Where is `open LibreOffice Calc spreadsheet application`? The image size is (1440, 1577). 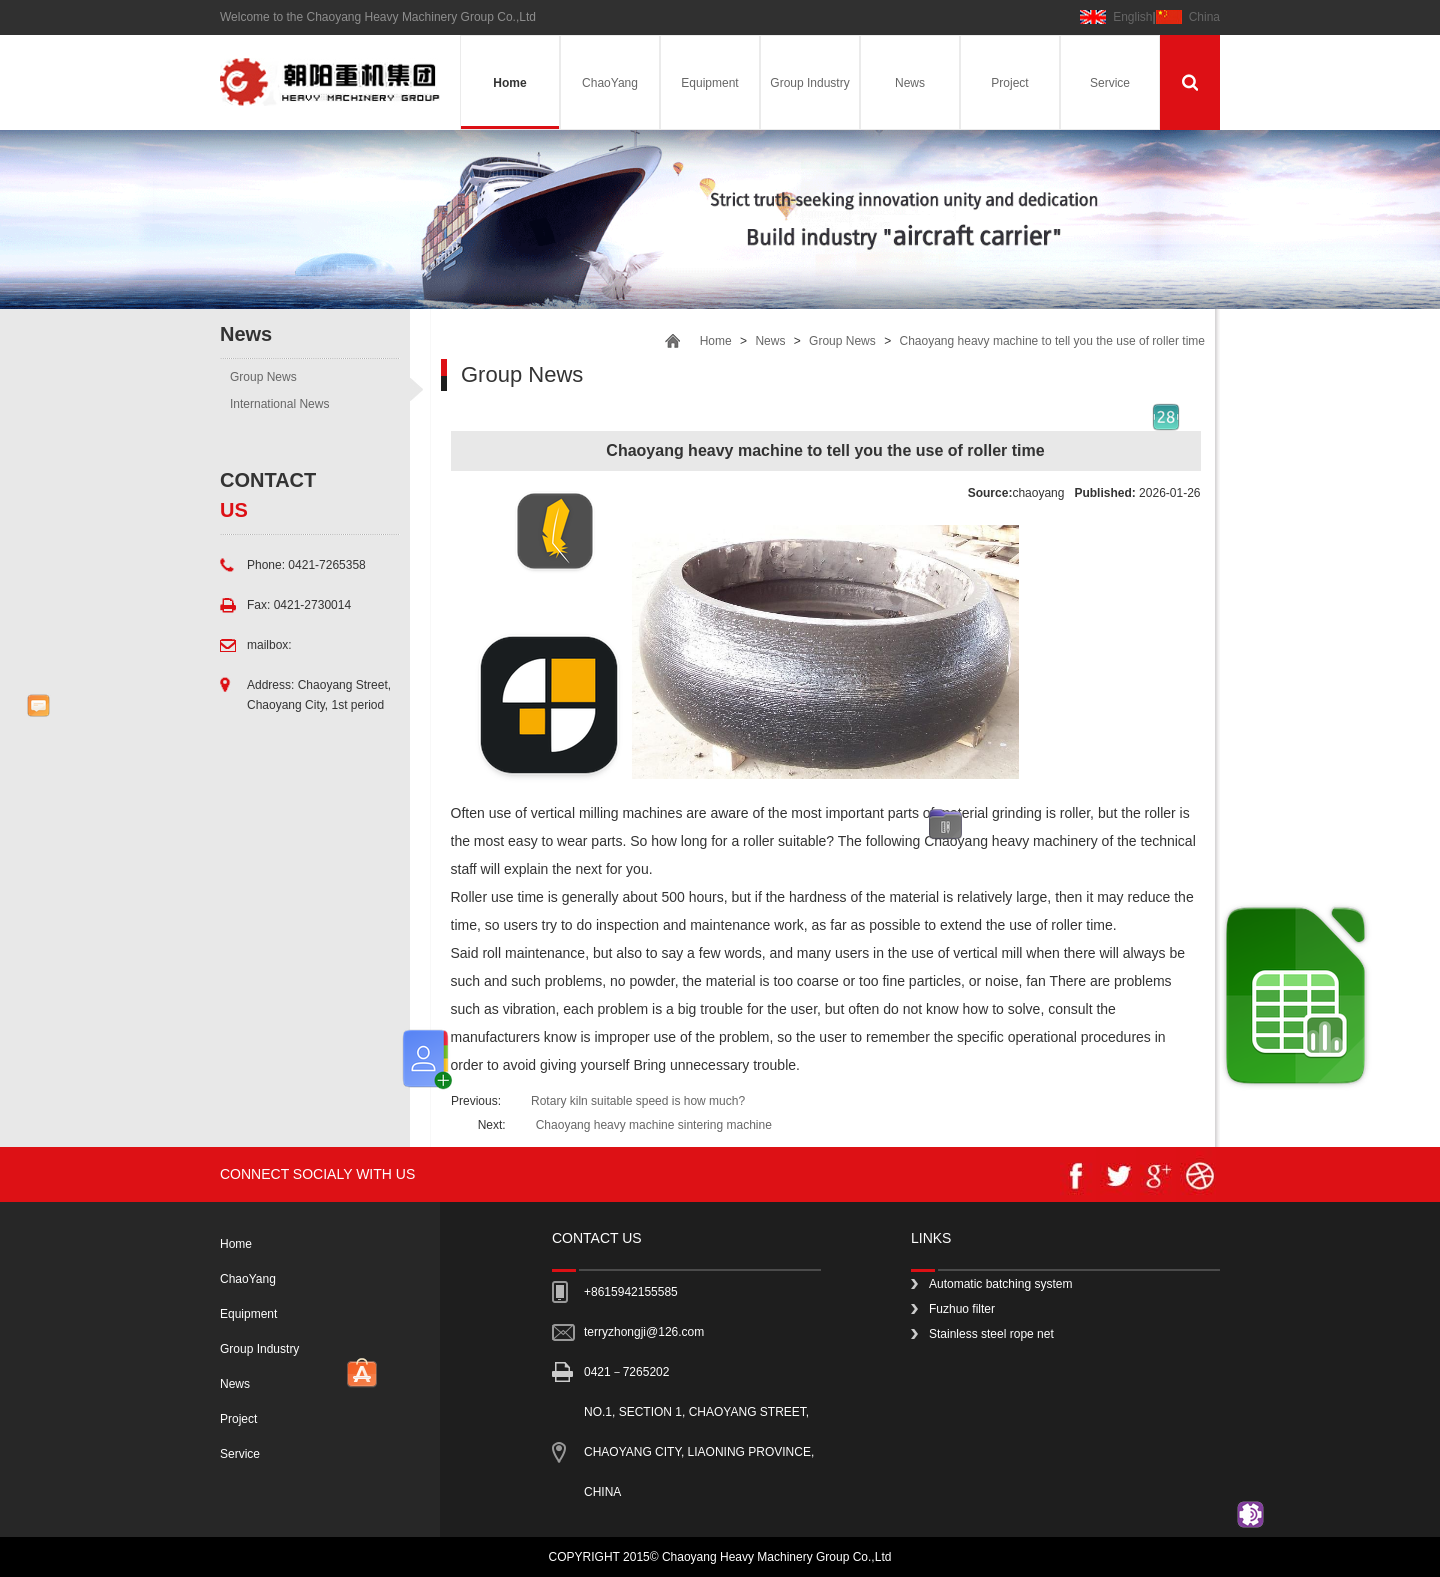
open LibreOffice Calc spreadsheet application is located at coordinates (1295, 995).